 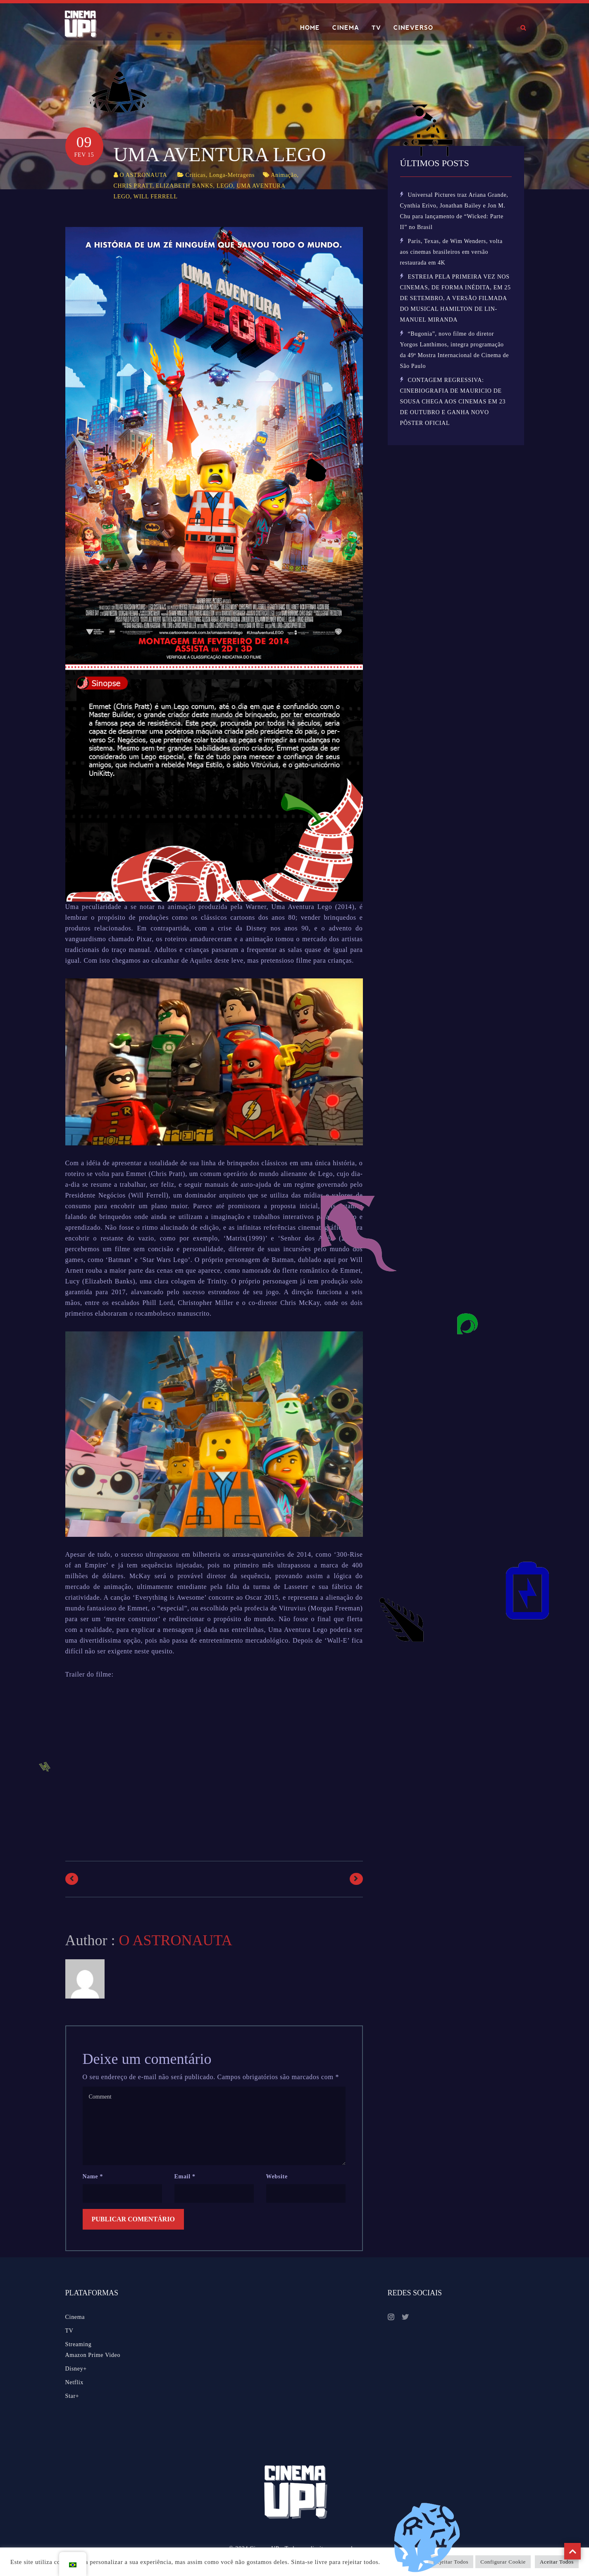 What do you see at coordinates (358, 1233) in the screenshot?
I see `reptile or lizard-themed game element` at bounding box center [358, 1233].